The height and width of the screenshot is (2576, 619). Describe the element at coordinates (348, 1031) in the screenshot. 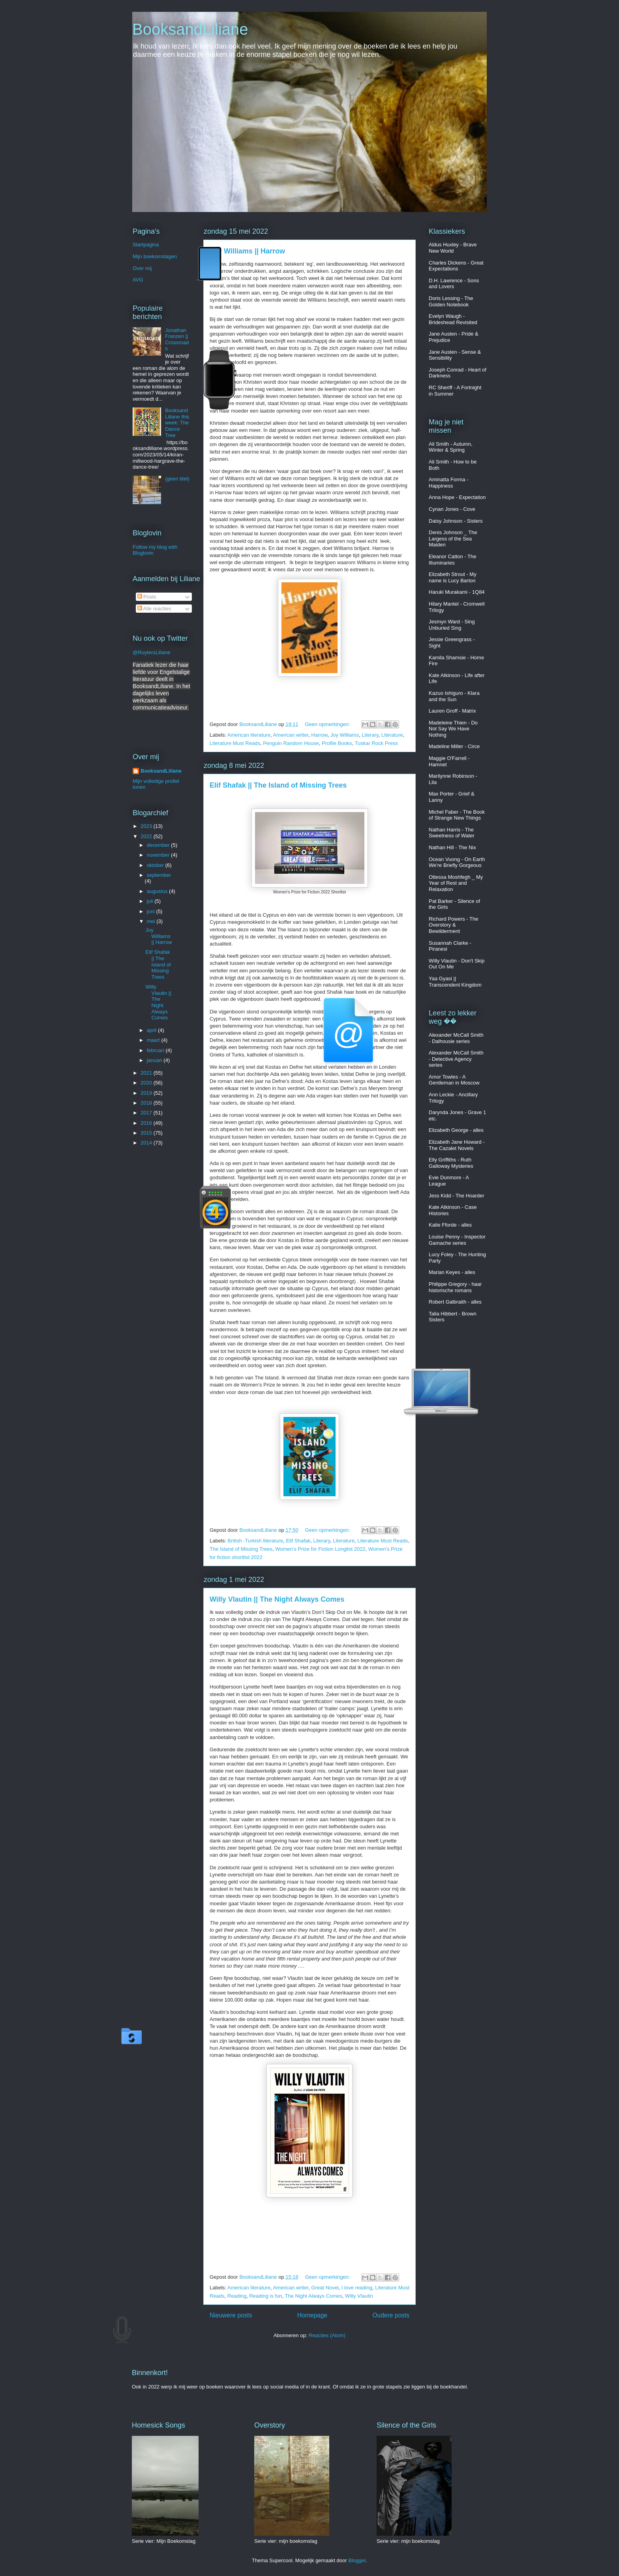

I see `address book or contacts file` at that location.